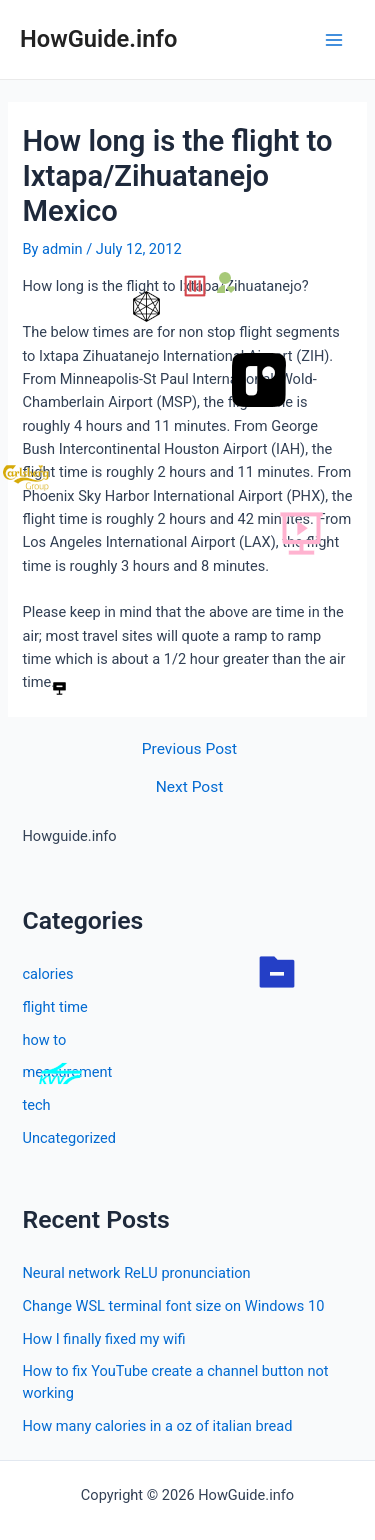 Image resolution: width=375 pixels, height=1540 pixels. What do you see at coordinates (225, 283) in the screenshot?
I see `view favorite or loved contacts` at bounding box center [225, 283].